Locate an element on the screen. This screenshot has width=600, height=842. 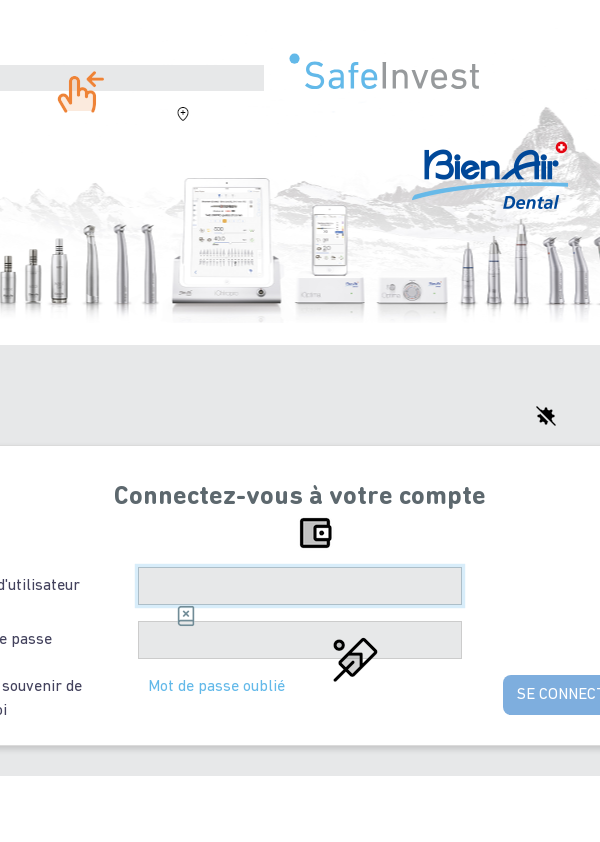
swipe left to navigate or dismiss is located at coordinates (78, 93).